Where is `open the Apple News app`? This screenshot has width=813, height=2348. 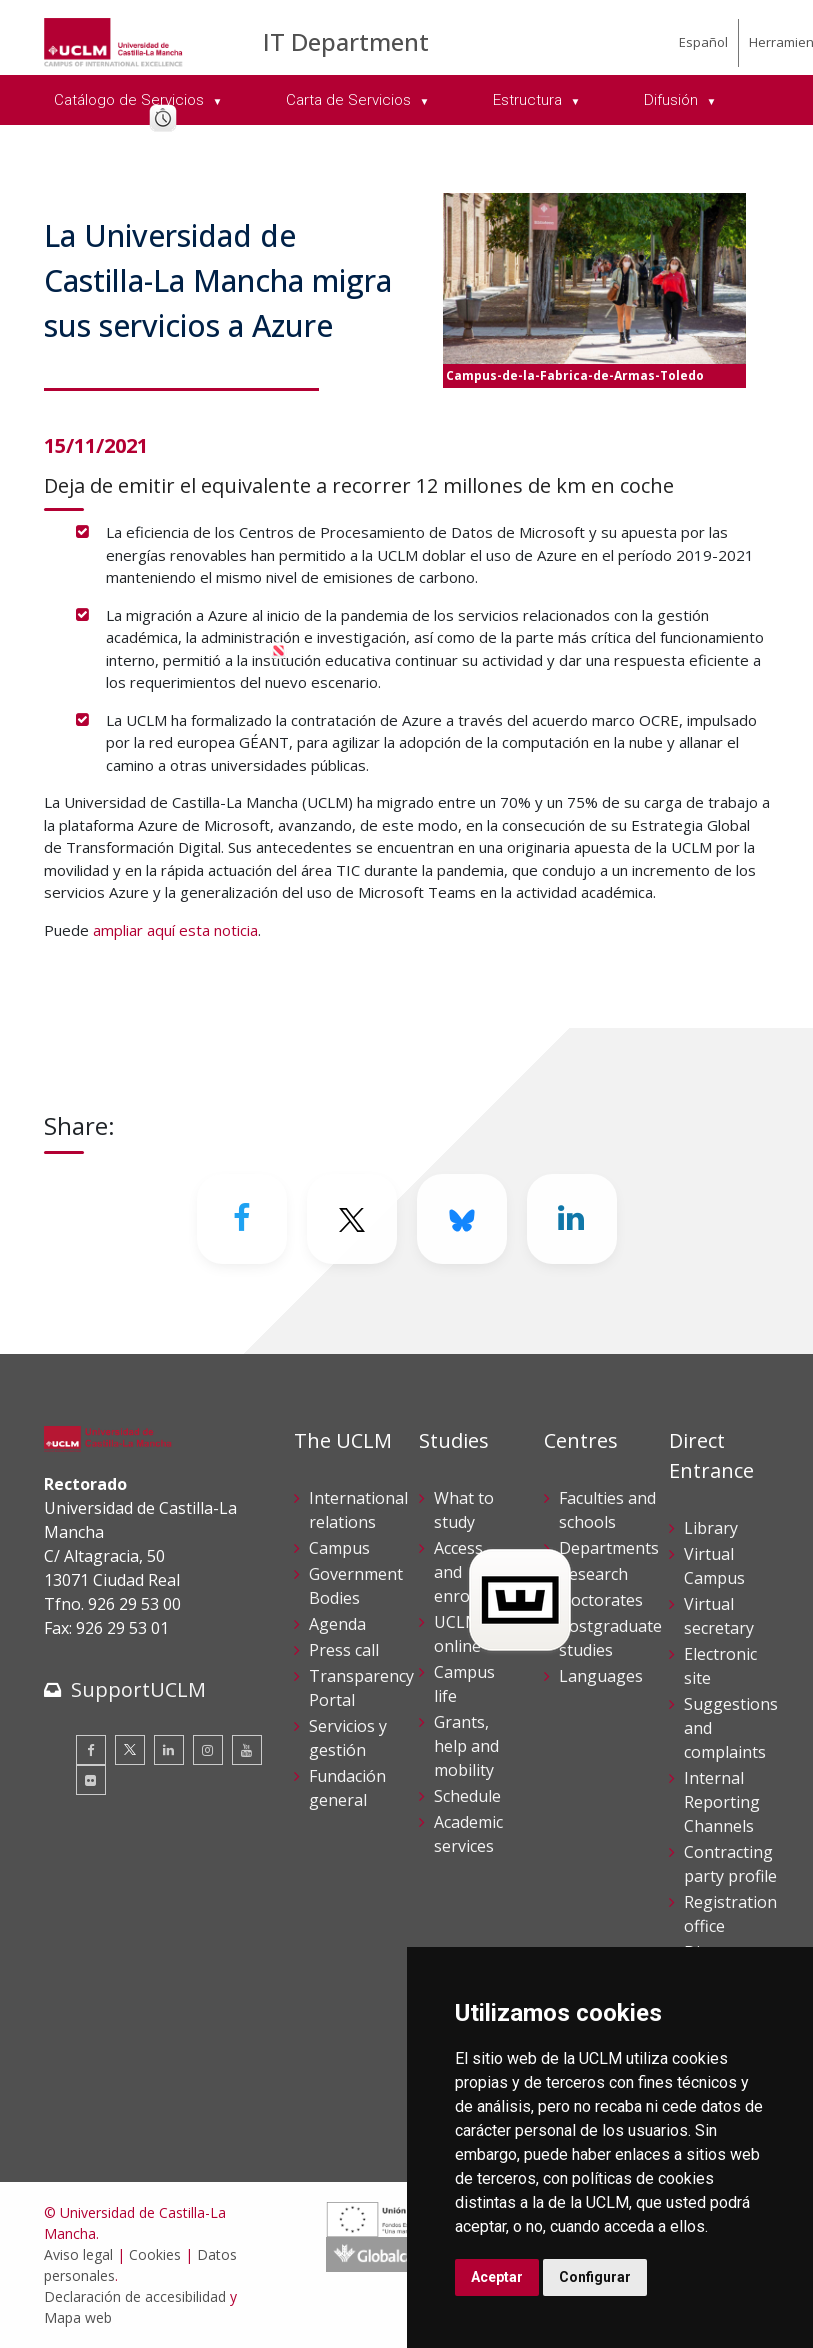
open the Apple News app is located at coordinates (278, 650).